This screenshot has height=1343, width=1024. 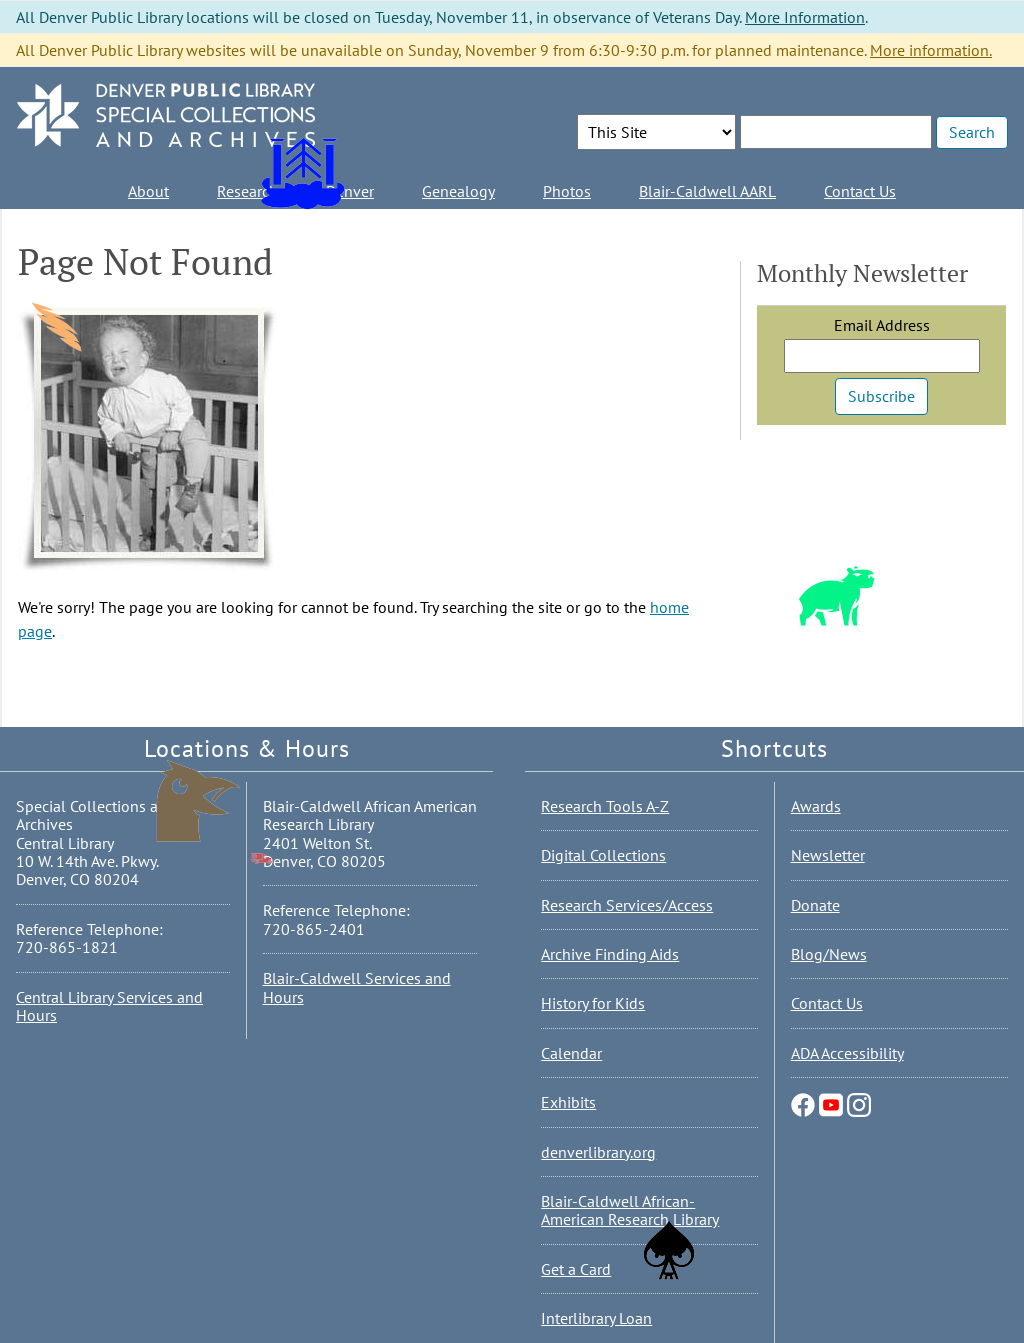 What do you see at coordinates (303, 173) in the screenshot?
I see `access afterlife or celestial realm in game` at bounding box center [303, 173].